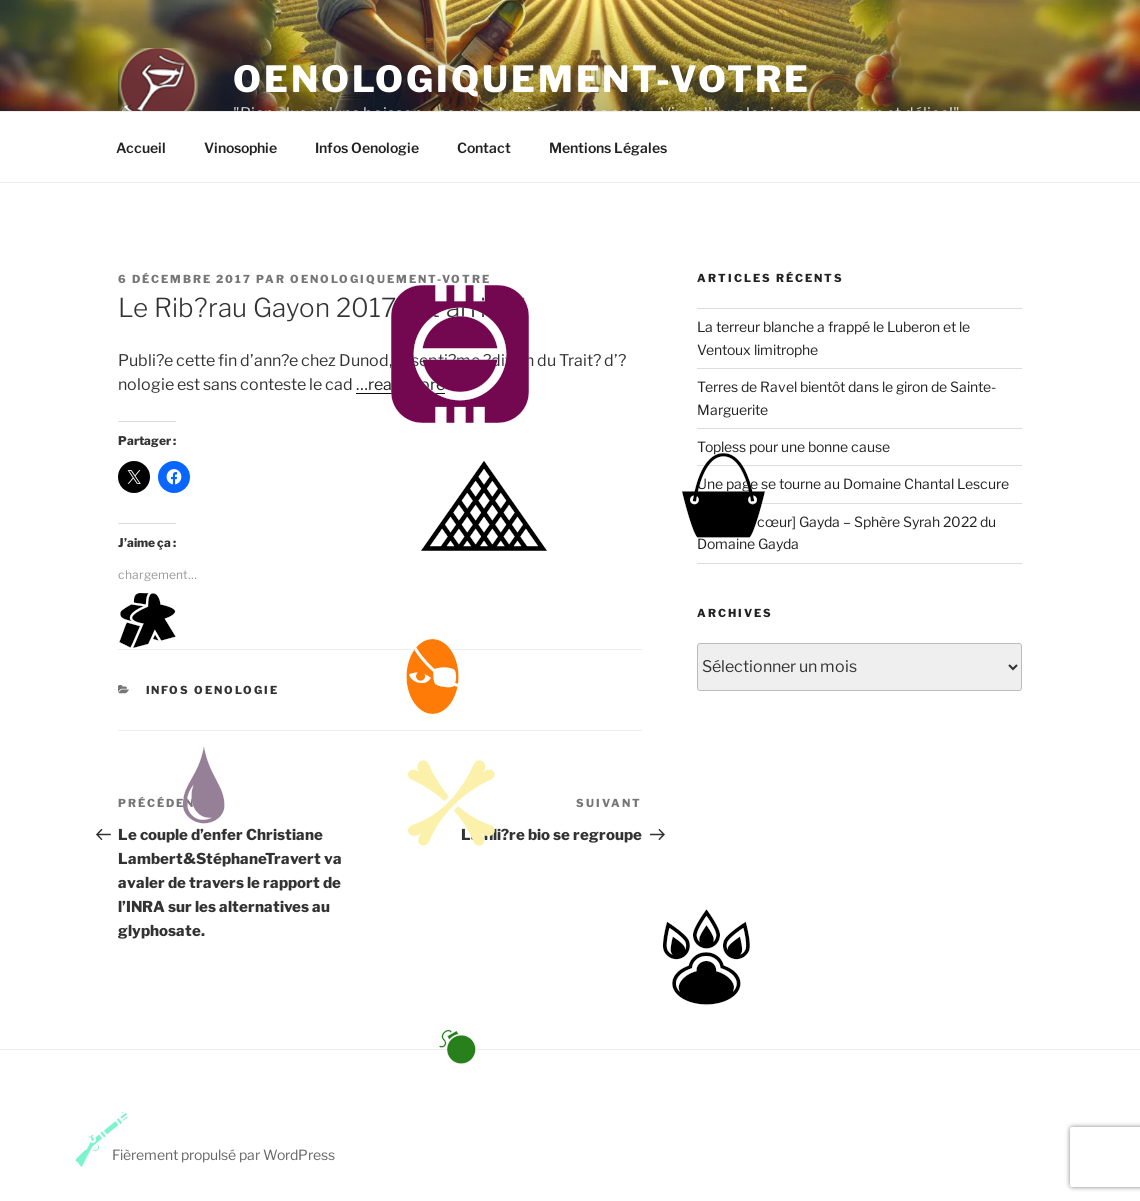  What do you see at coordinates (147, 620) in the screenshot?
I see `access board game or tabletop gaming features` at bounding box center [147, 620].